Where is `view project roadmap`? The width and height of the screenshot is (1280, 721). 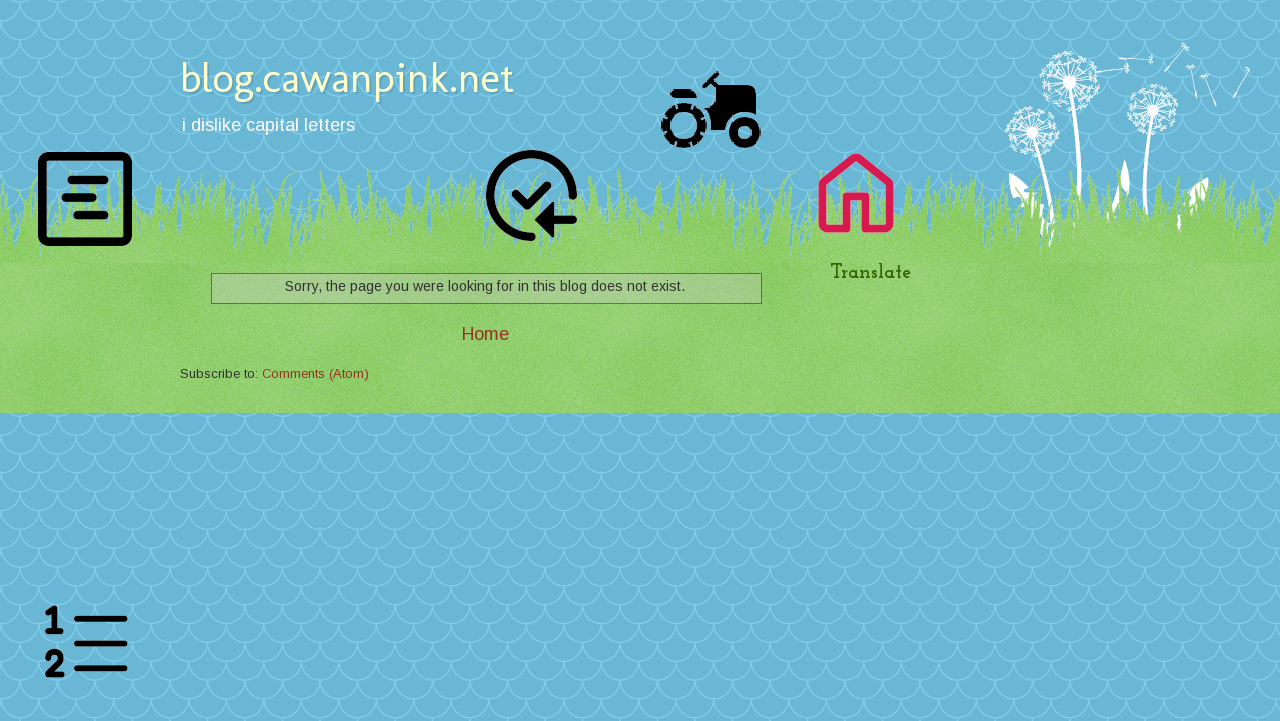
view project roadmap is located at coordinates (85, 199).